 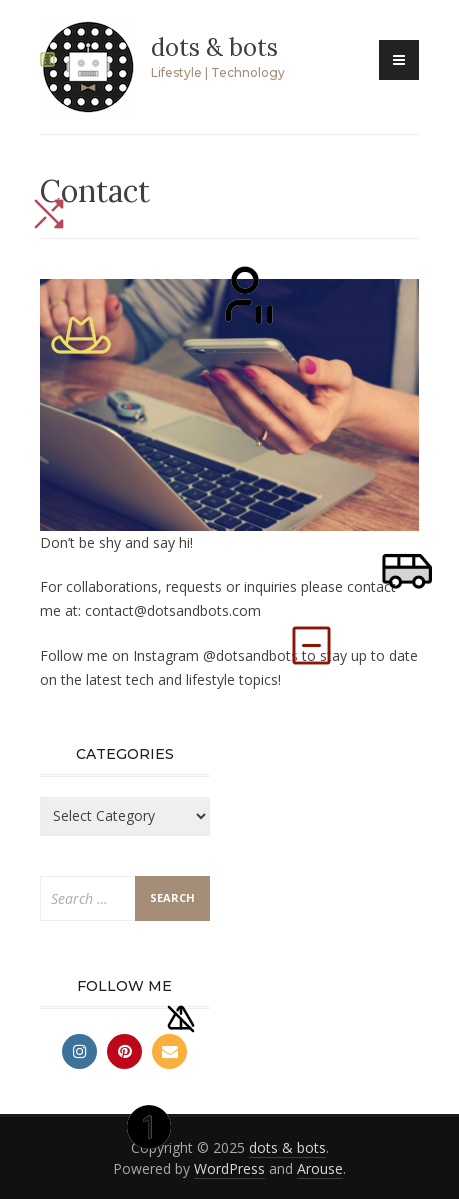 I want to click on pause or temporarily suspend a user account, so click(x=245, y=294).